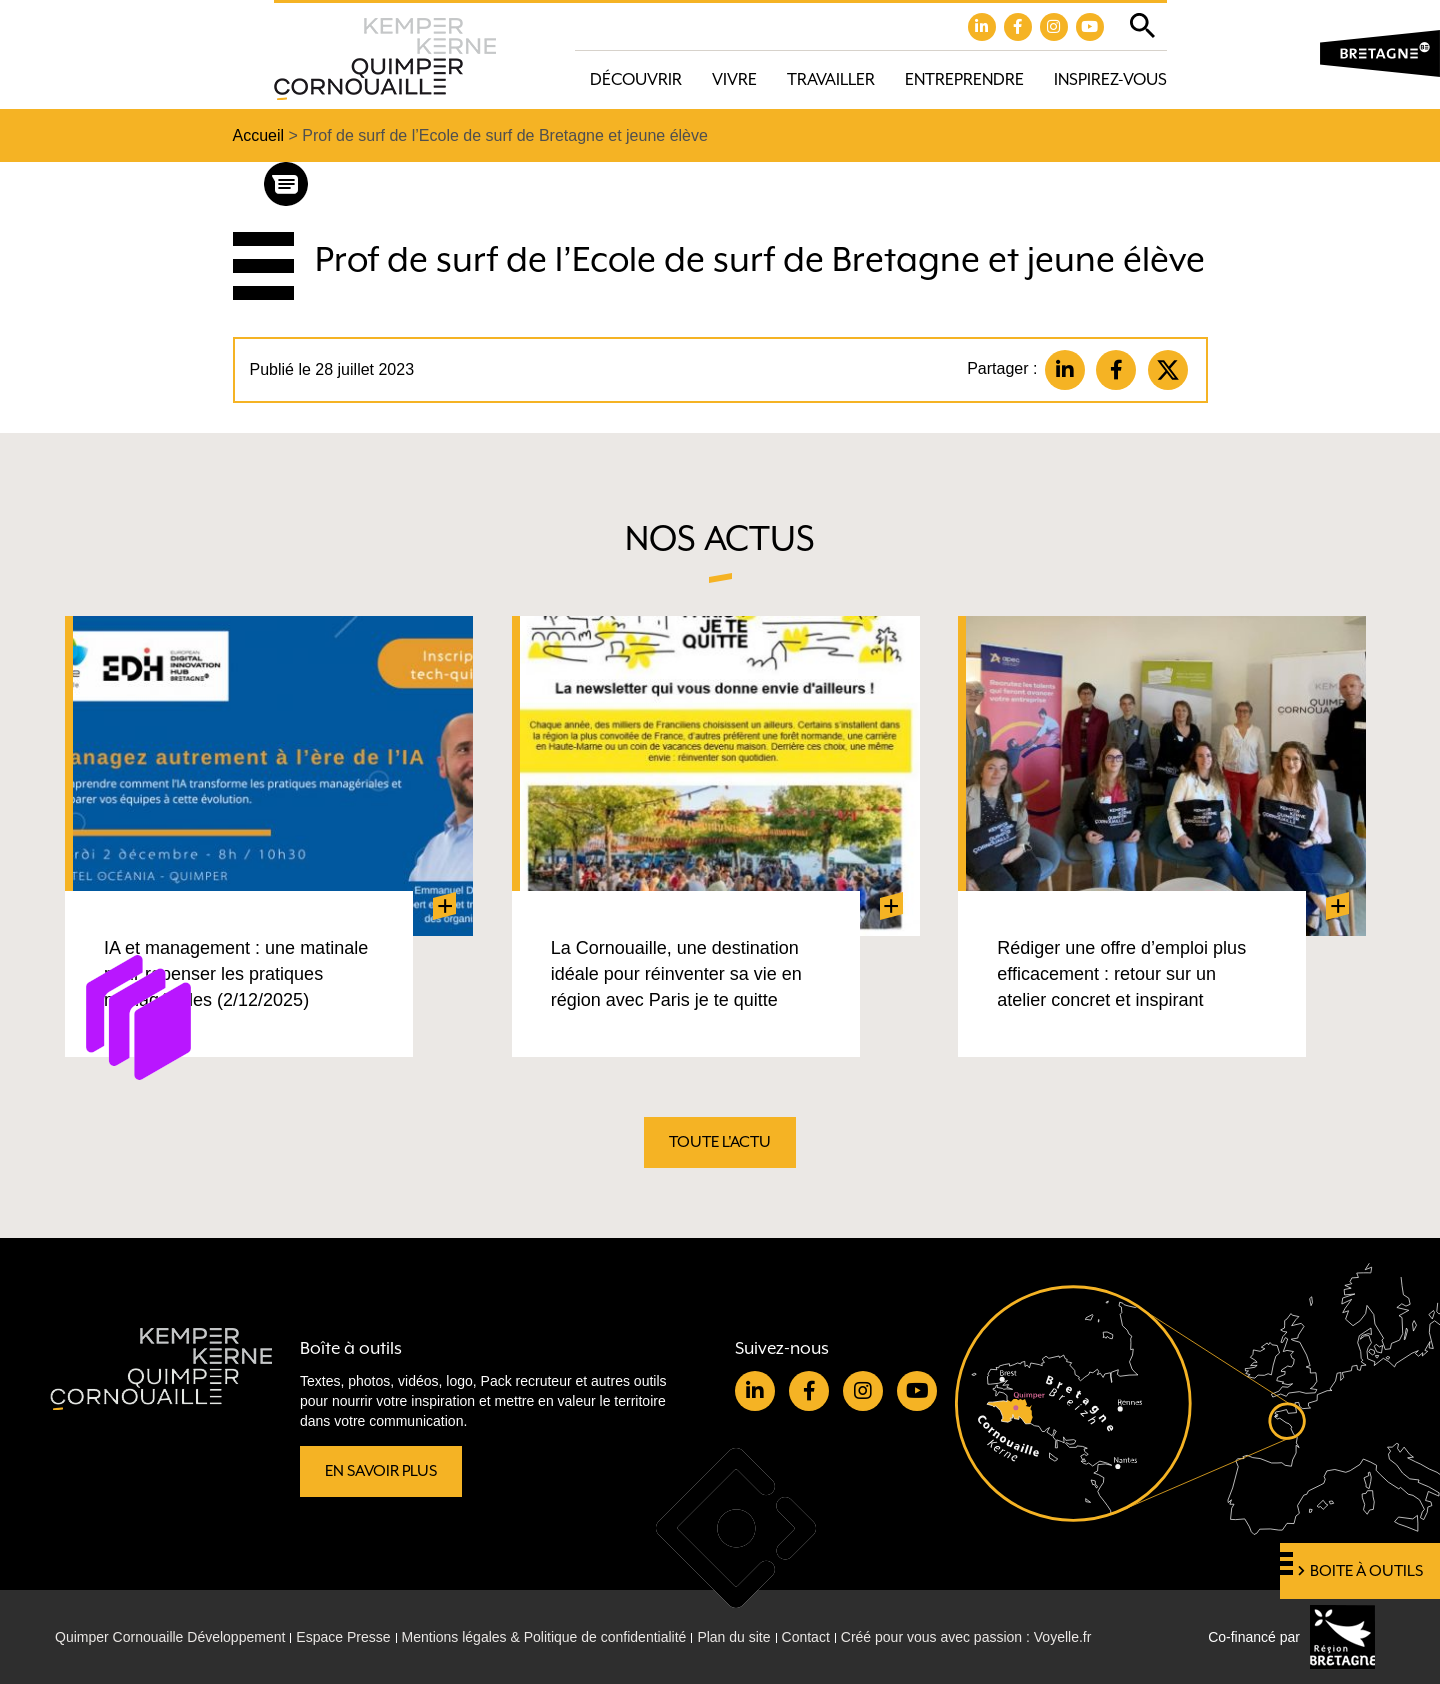 The image size is (1440, 1684). Describe the element at coordinates (138, 1017) in the screenshot. I see `dask library or framework branding` at that location.